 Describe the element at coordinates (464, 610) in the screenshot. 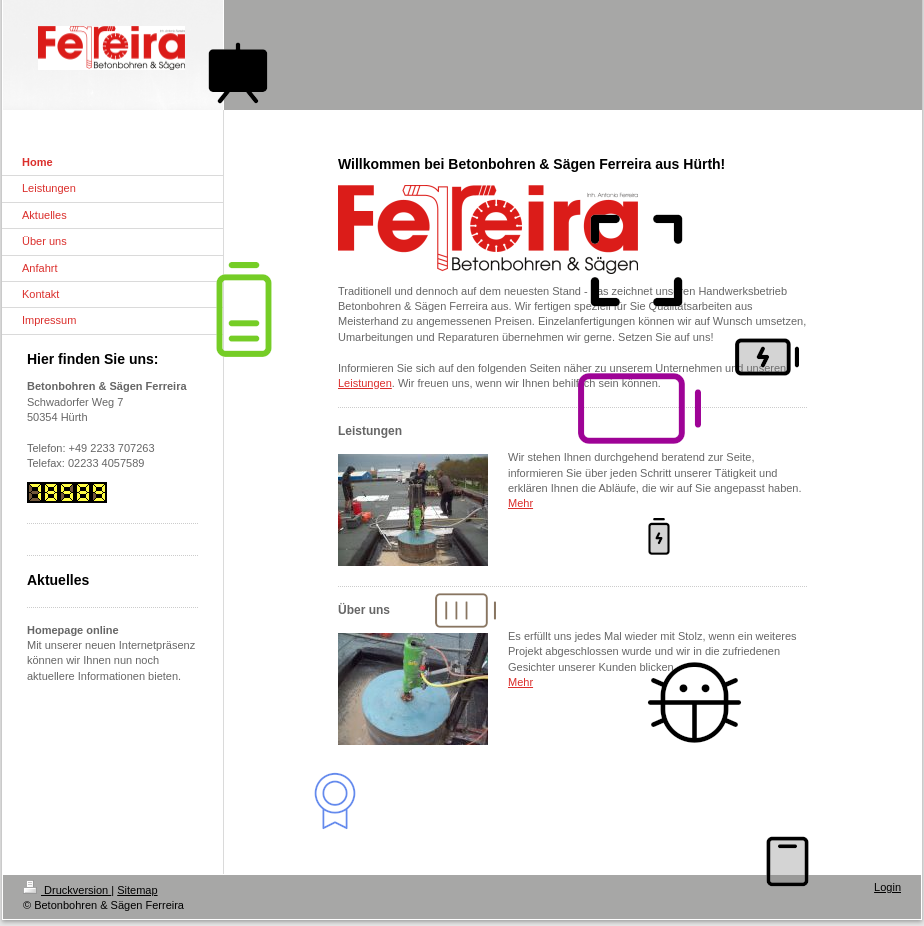

I see `indicates battery is well charged` at that location.